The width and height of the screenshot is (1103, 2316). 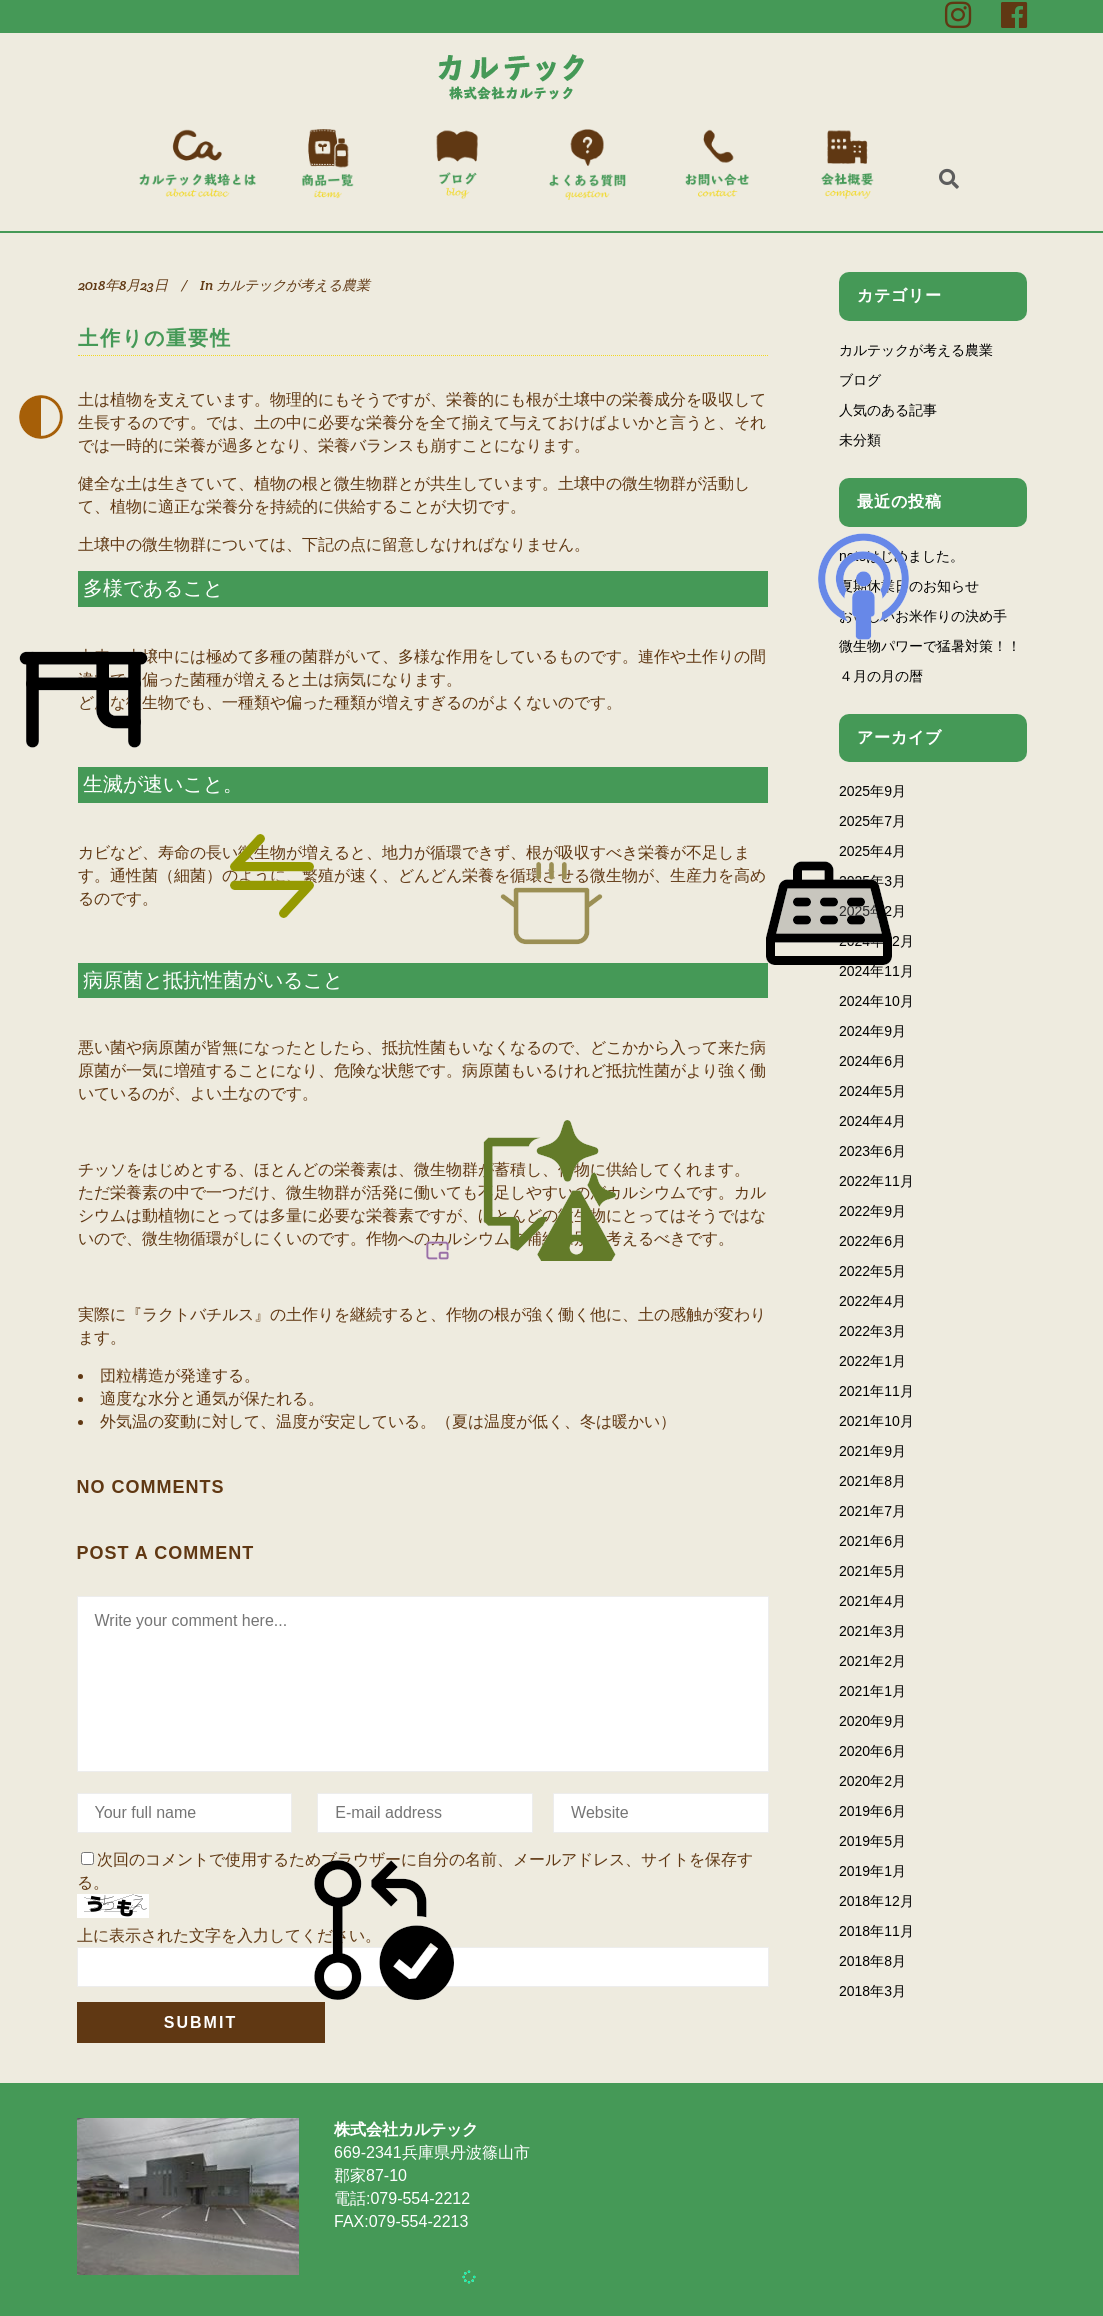 What do you see at coordinates (863, 586) in the screenshot?
I see `start a live broadcast or stream` at bounding box center [863, 586].